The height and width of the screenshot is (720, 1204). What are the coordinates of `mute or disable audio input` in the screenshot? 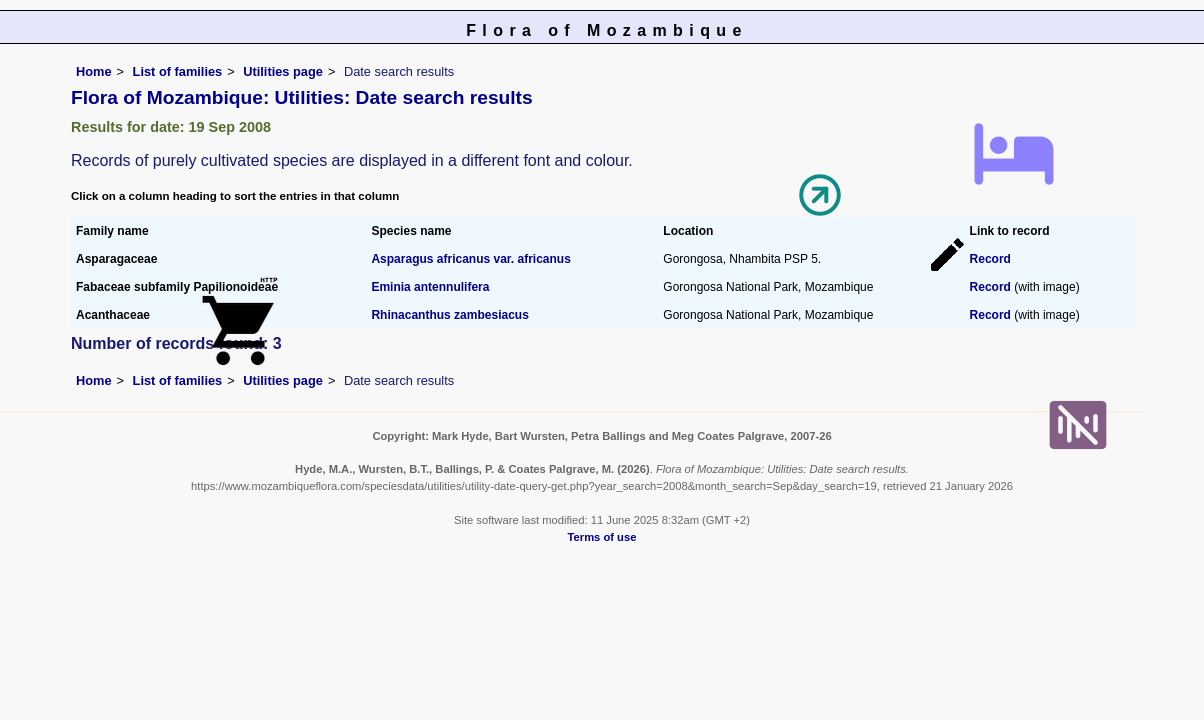 It's located at (1078, 425).